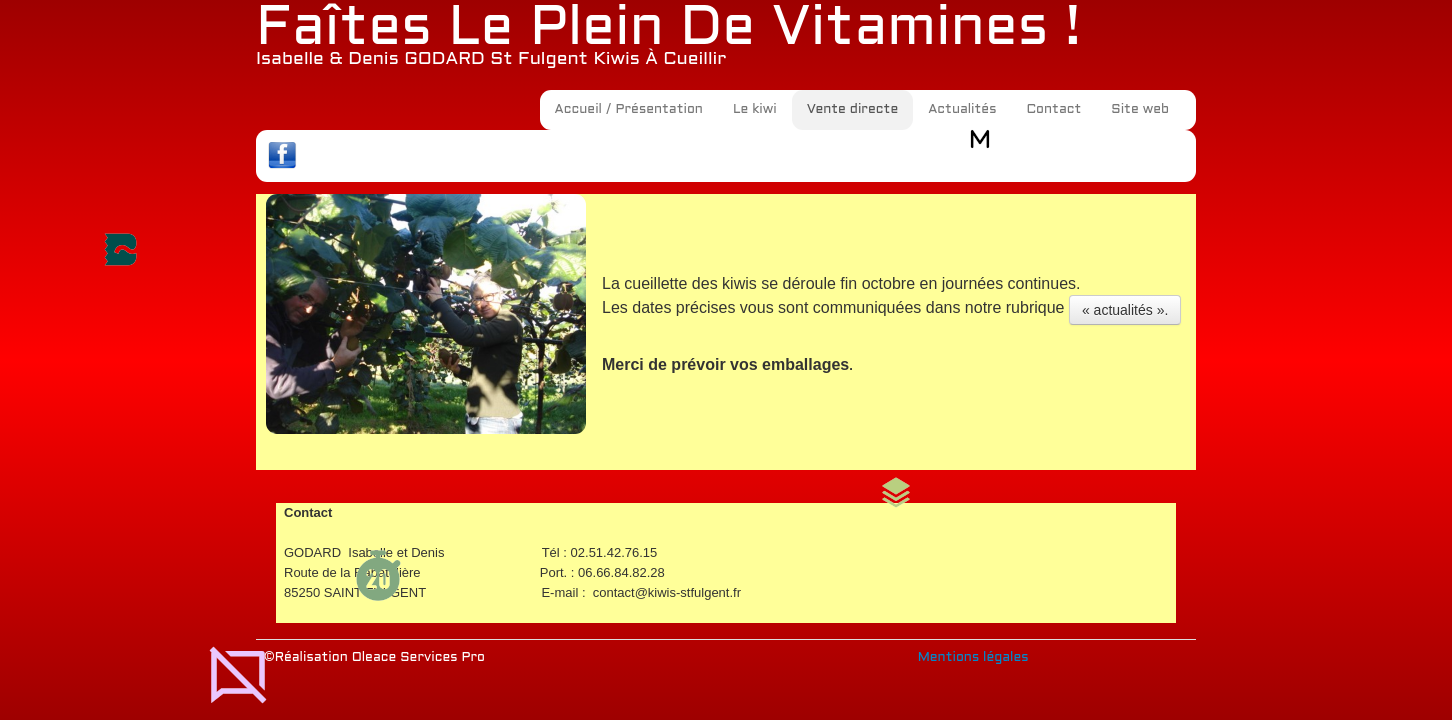 The width and height of the screenshot is (1452, 720). Describe the element at coordinates (980, 139) in the screenshot. I see `indicates items starting with the letter M` at that location.